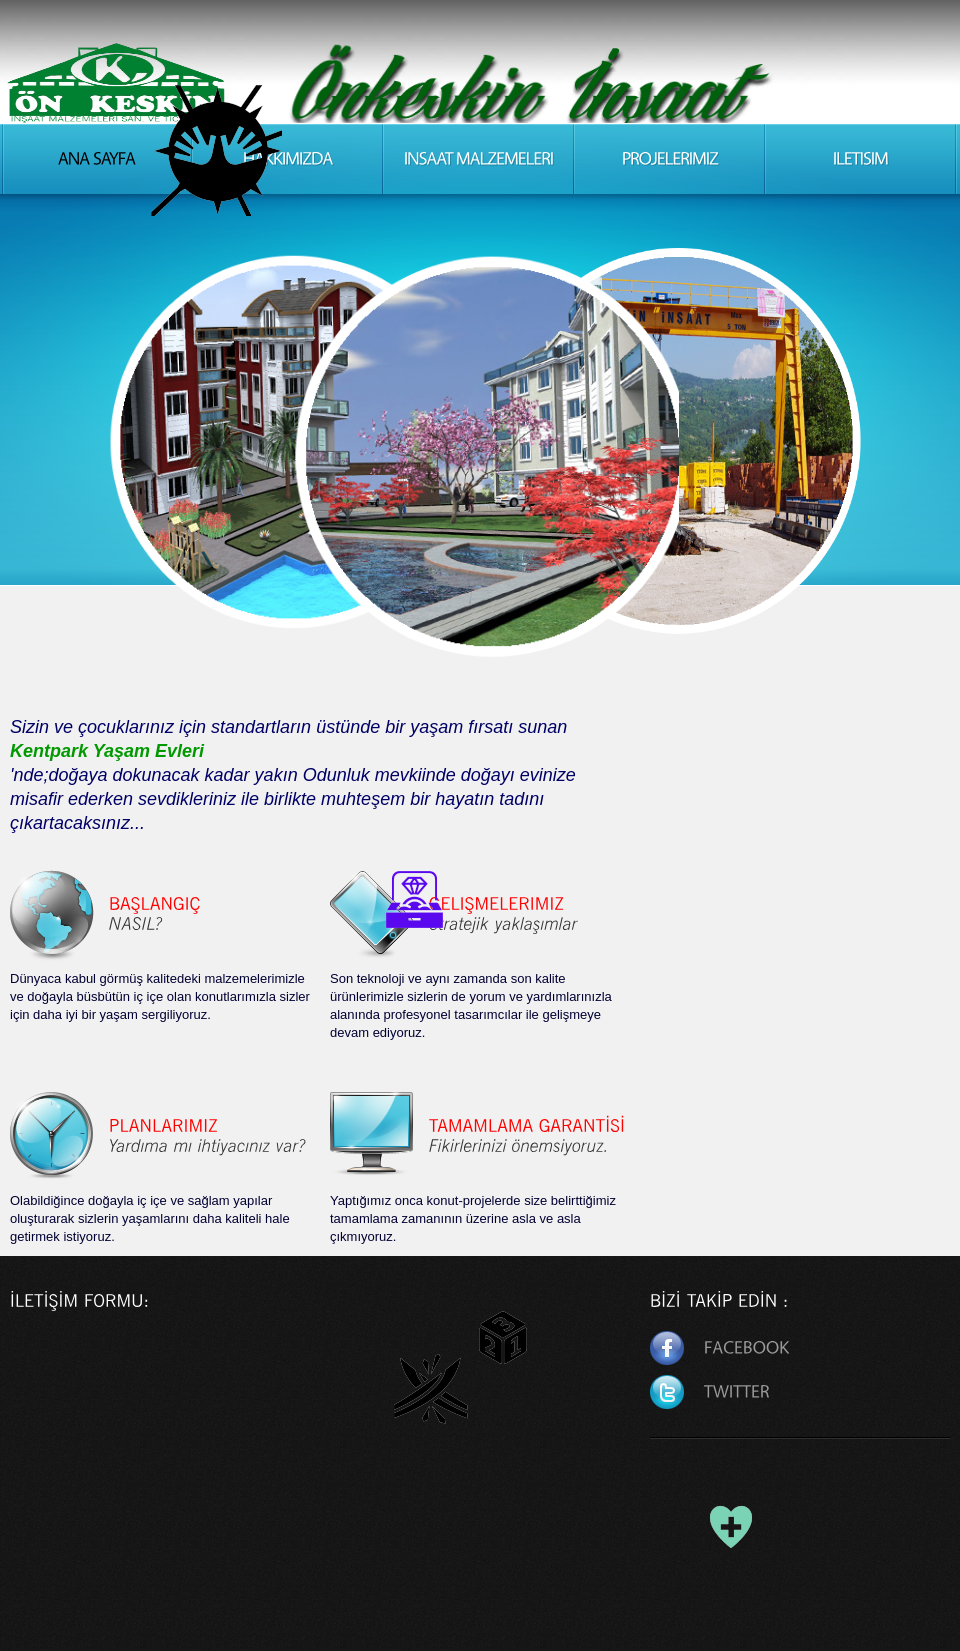  Describe the element at coordinates (216, 150) in the screenshot. I see `activate magic or special ability` at that location.